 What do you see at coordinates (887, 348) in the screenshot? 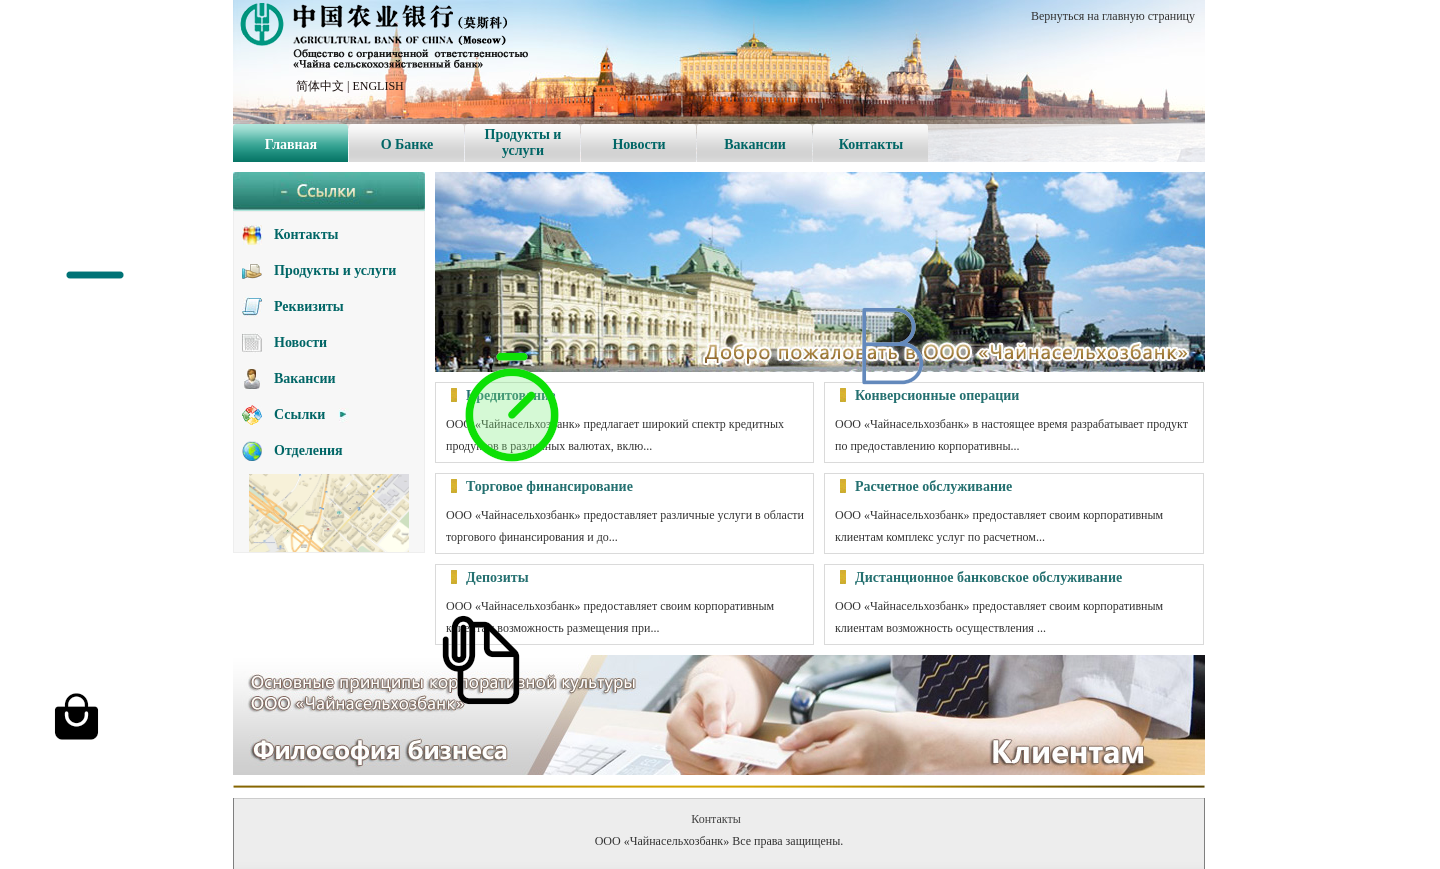
I see `apply bold formatting to selected text` at bounding box center [887, 348].